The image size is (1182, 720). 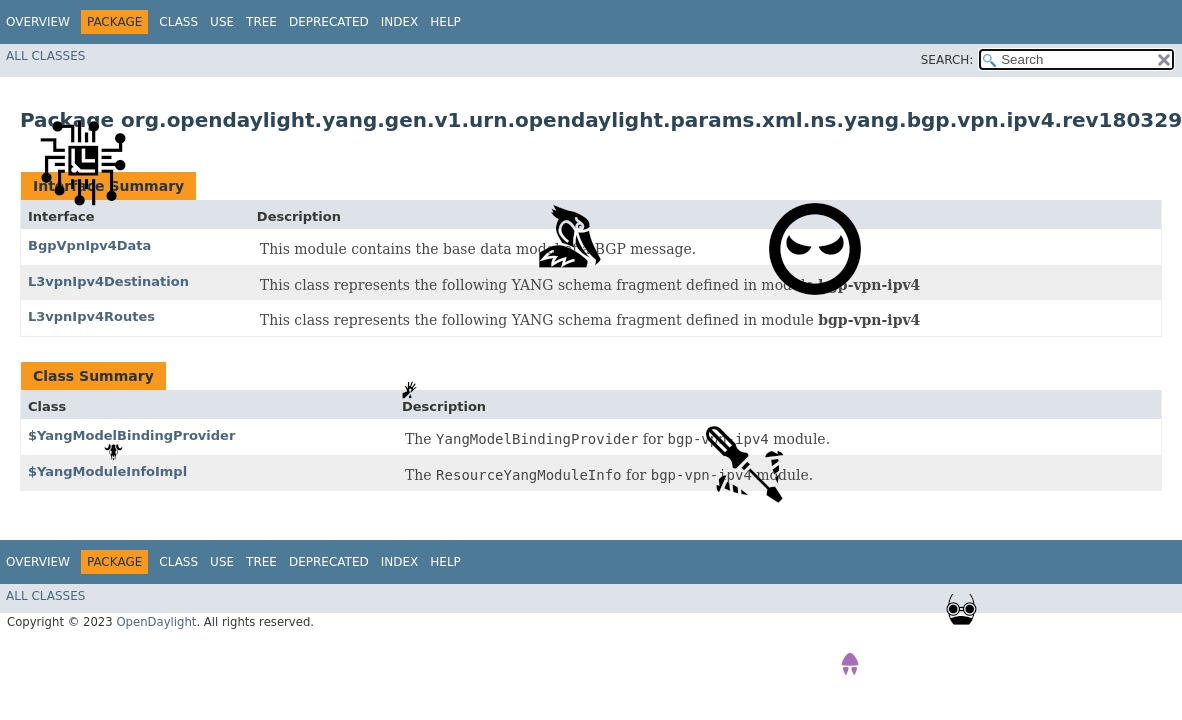 What do you see at coordinates (745, 465) in the screenshot?
I see `access tools or settings` at bounding box center [745, 465].